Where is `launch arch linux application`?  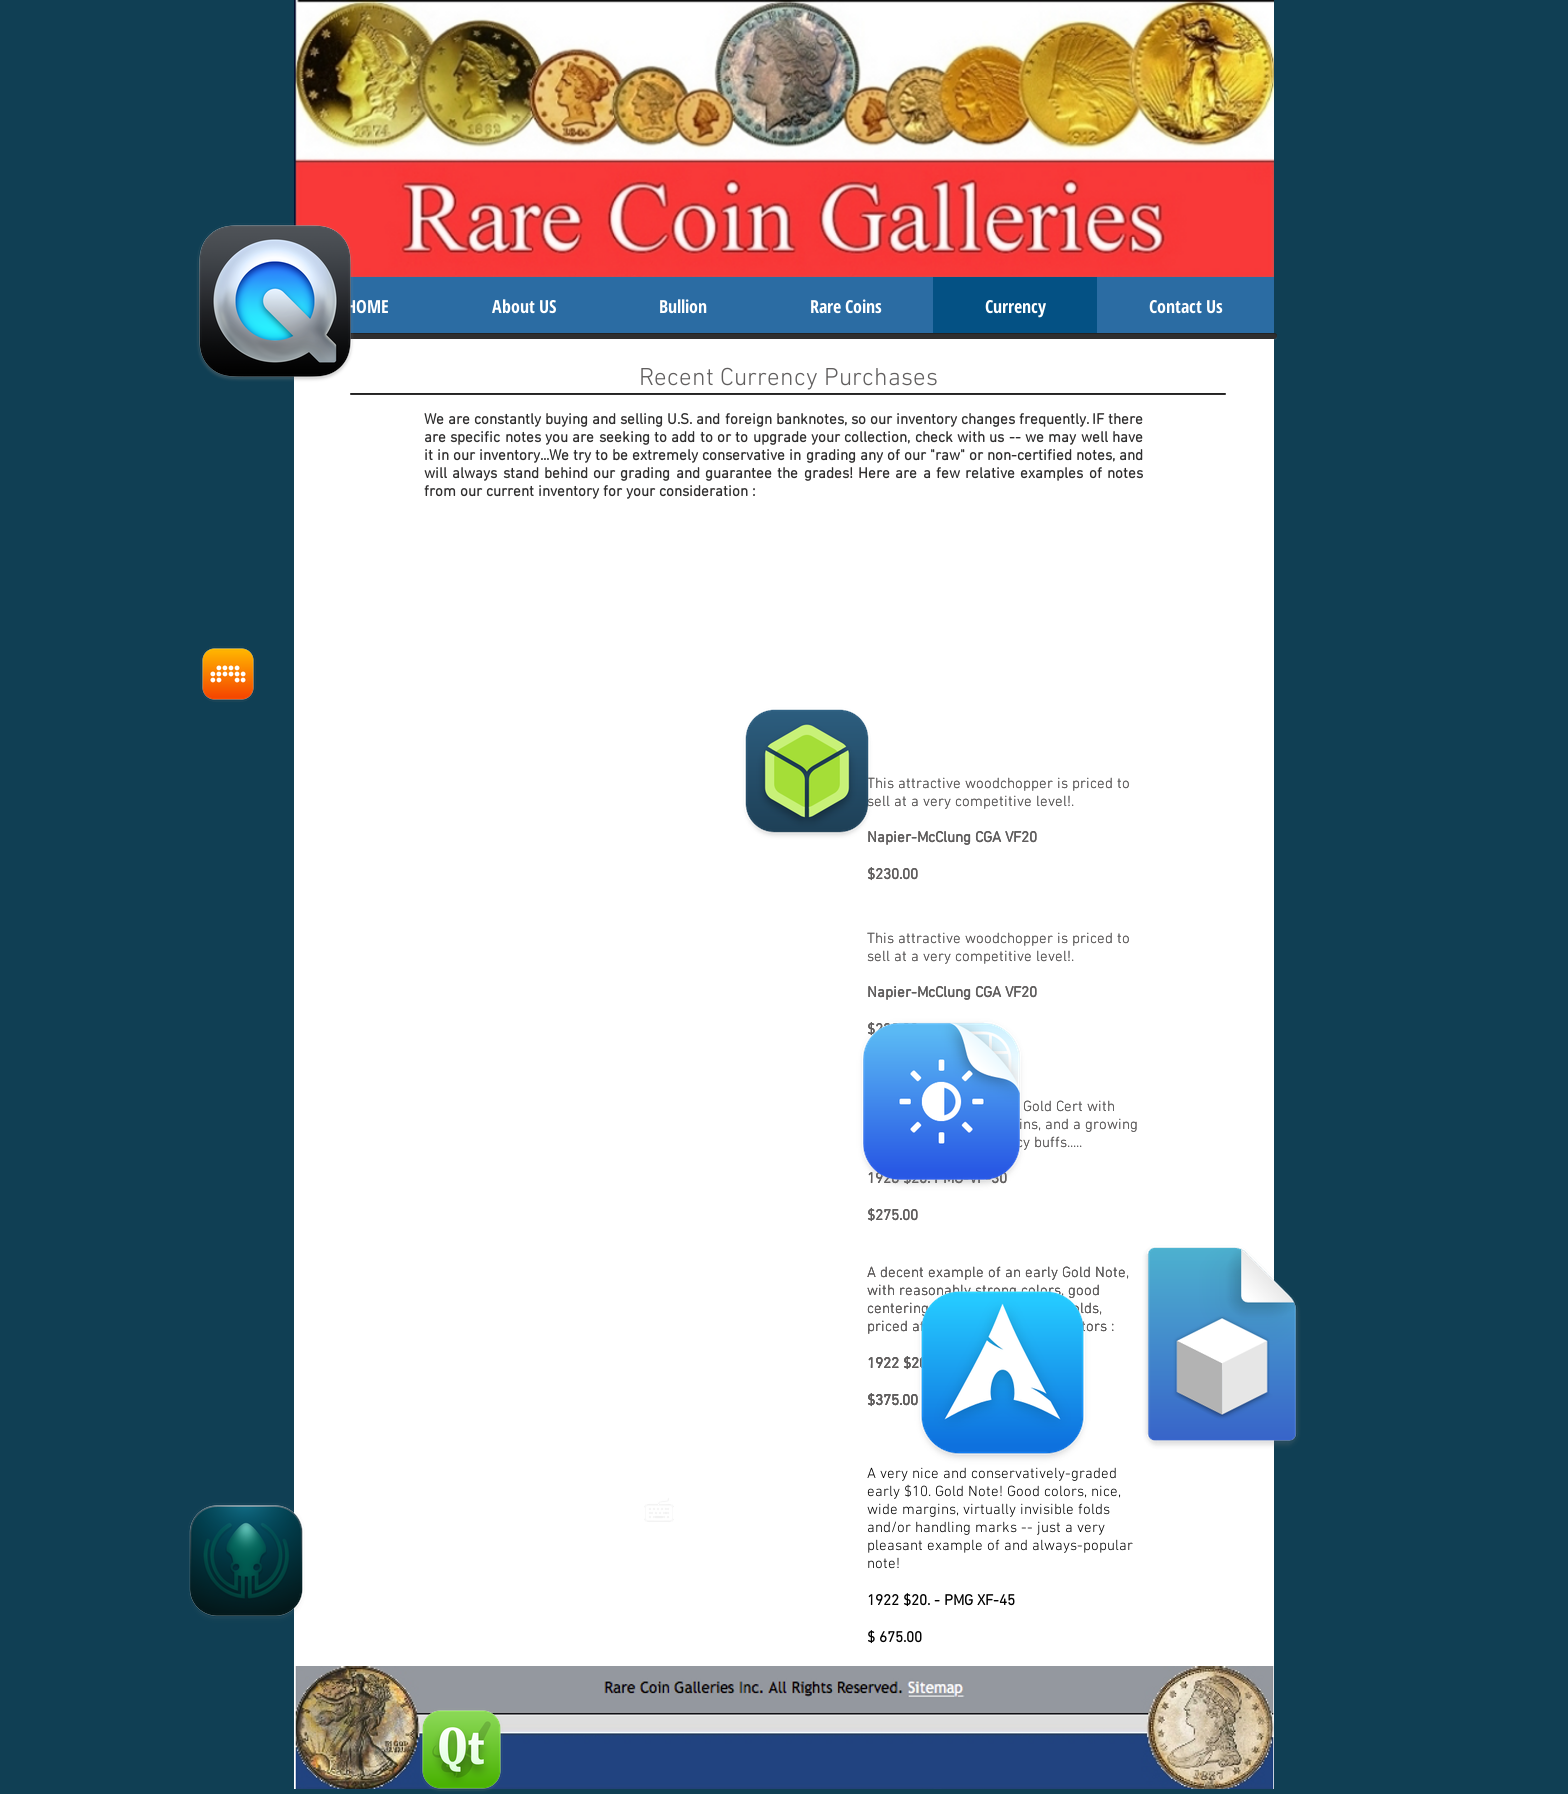 launch arch linux application is located at coordinates (1002, 1372).